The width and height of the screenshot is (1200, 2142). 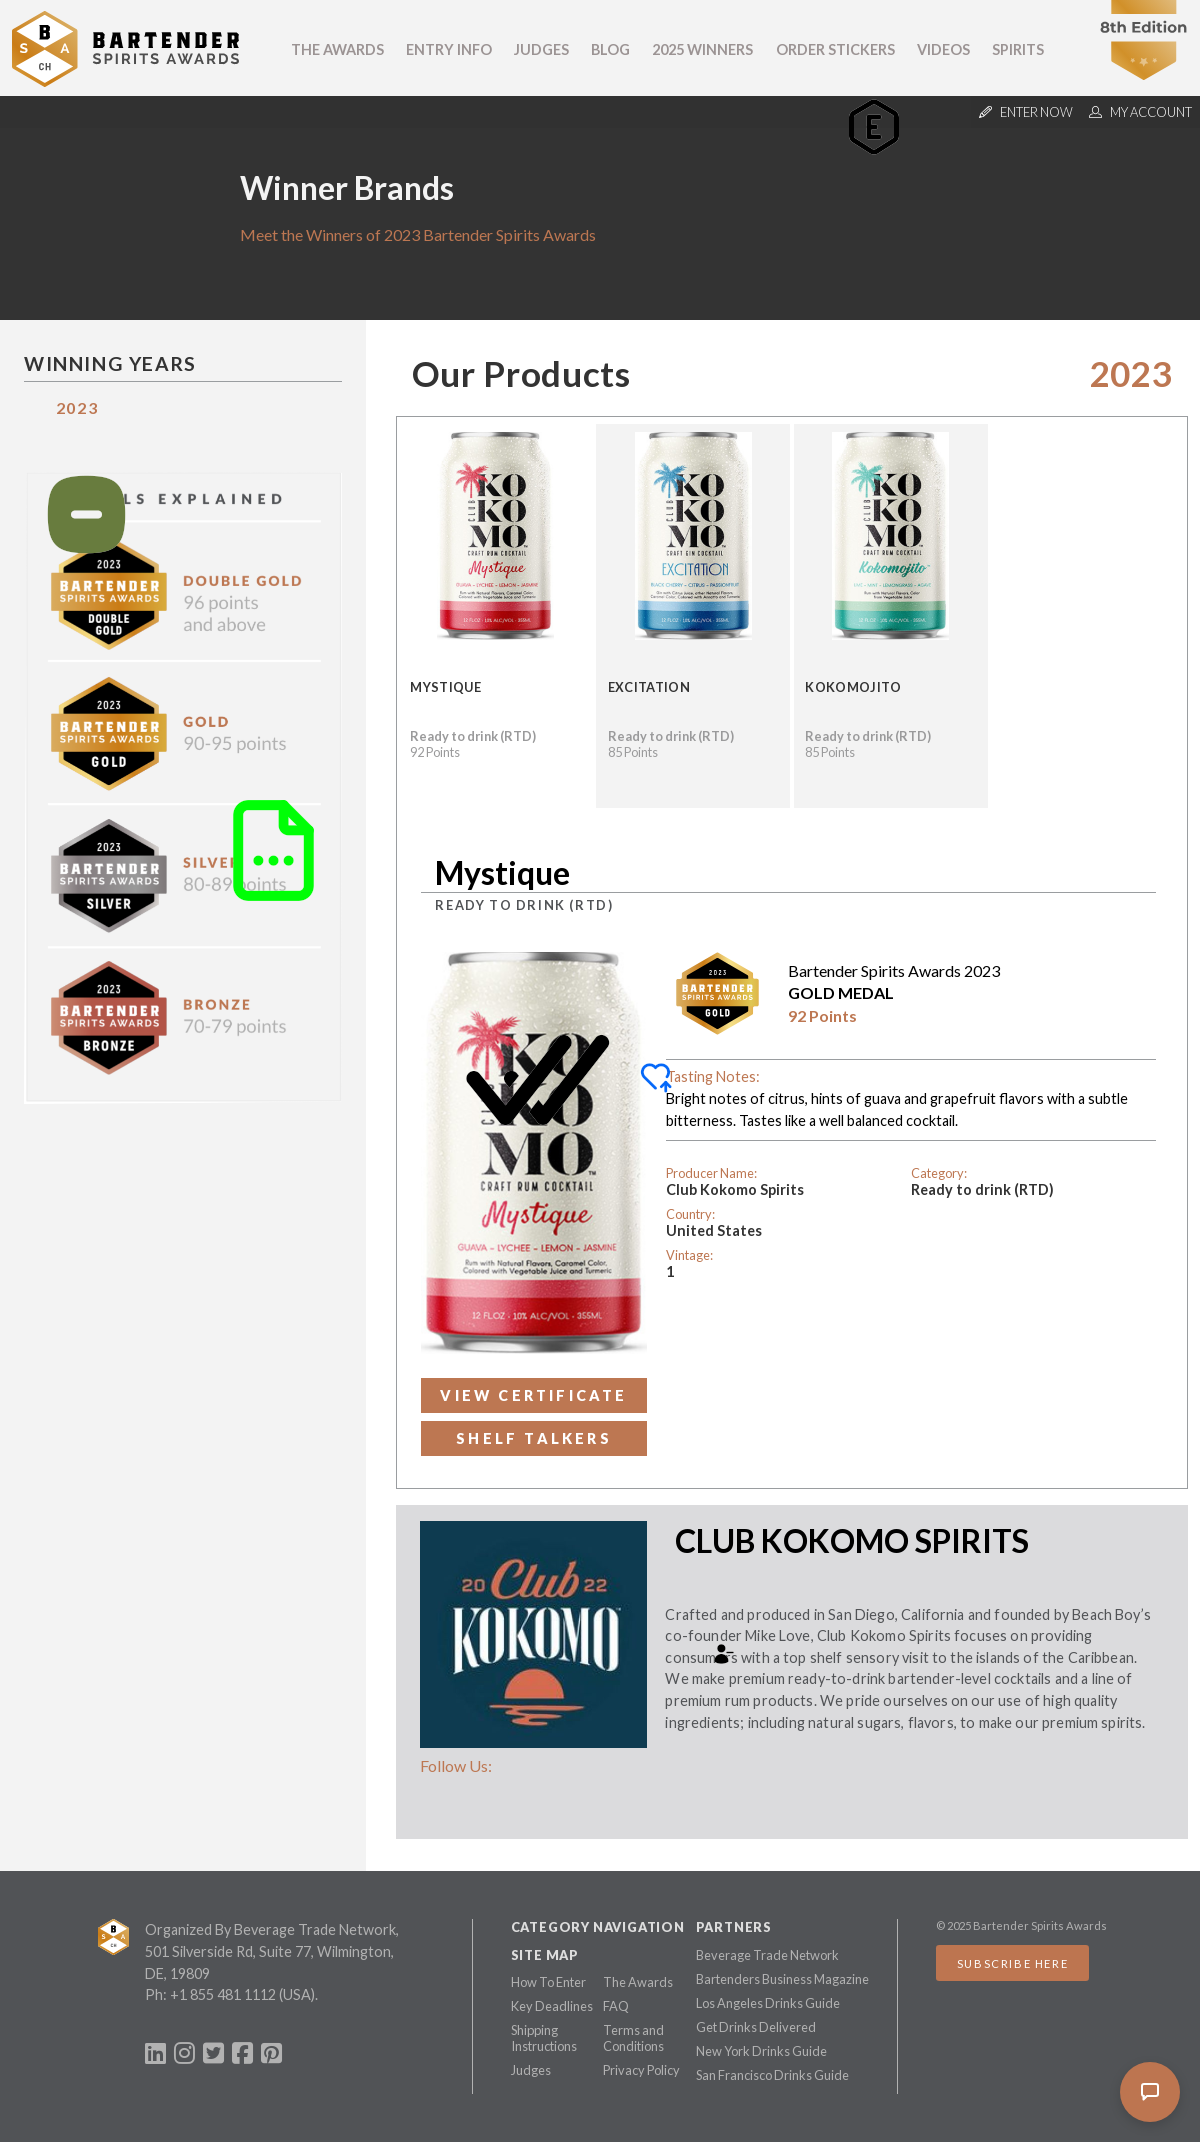 I want to click on view file details or more options, so click(x=273, y=850).